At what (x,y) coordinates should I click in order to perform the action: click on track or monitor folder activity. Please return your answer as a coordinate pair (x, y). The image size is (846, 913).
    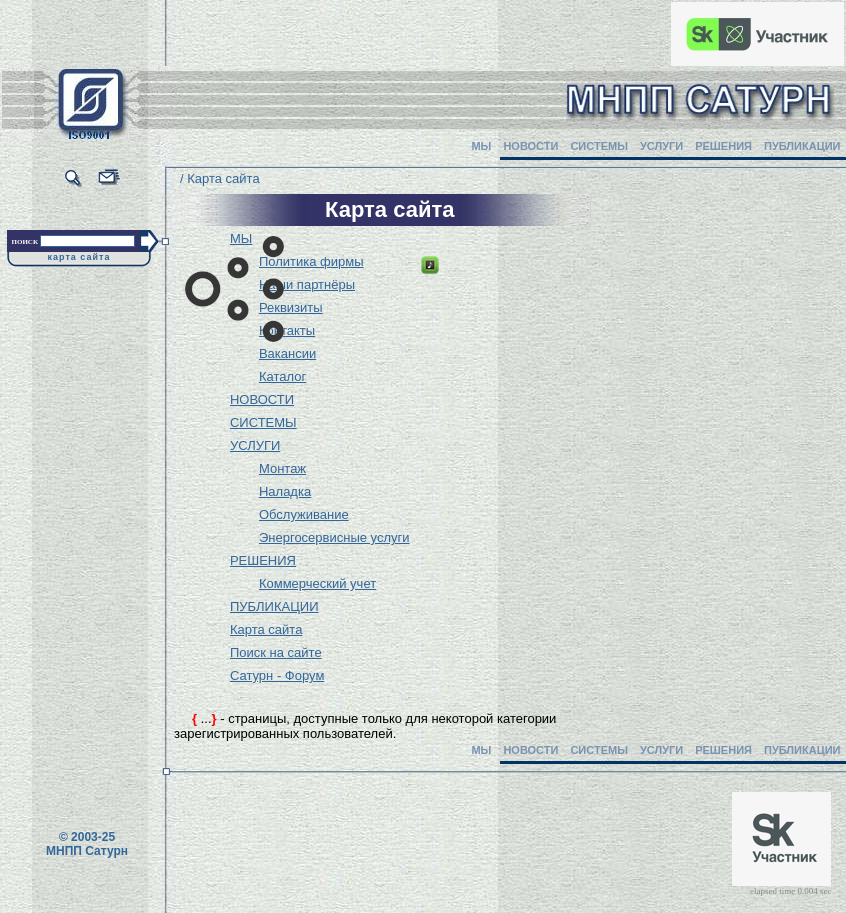
    Looking at the image, I should click on (234, 292).